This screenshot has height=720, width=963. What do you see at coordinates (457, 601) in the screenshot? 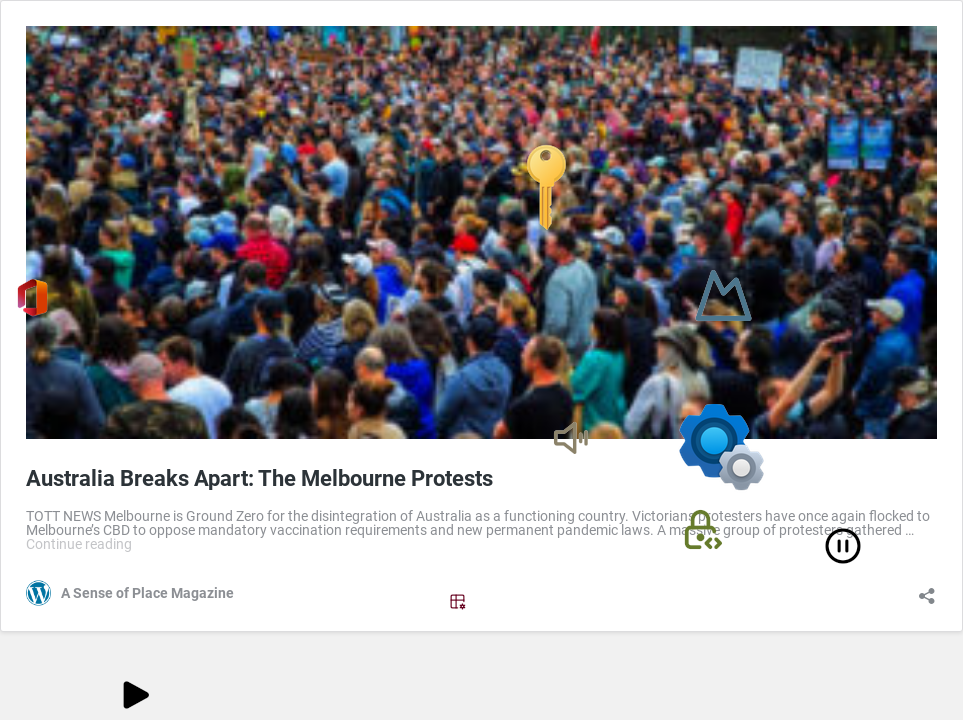
I see `customize table settings` at bounding box center [457, 601].